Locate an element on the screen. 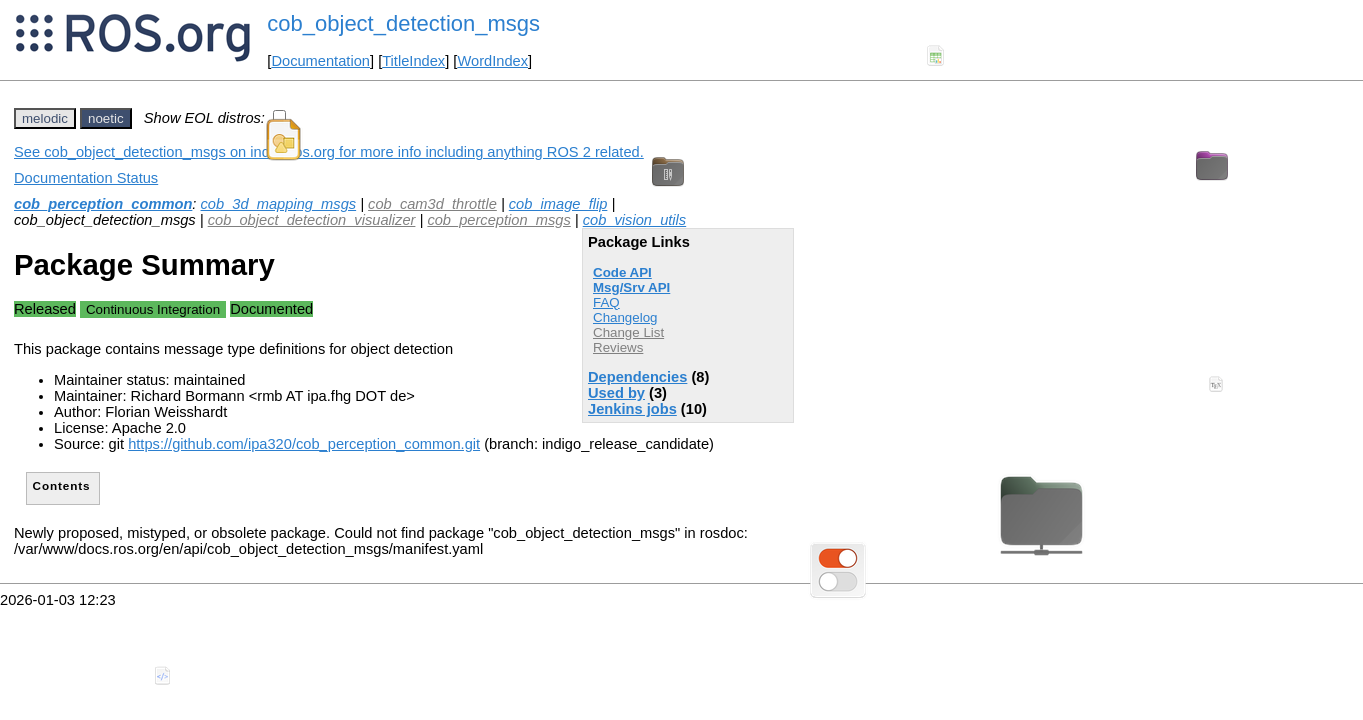  open unity tweak tool settings is located at coordinates (838, 570).